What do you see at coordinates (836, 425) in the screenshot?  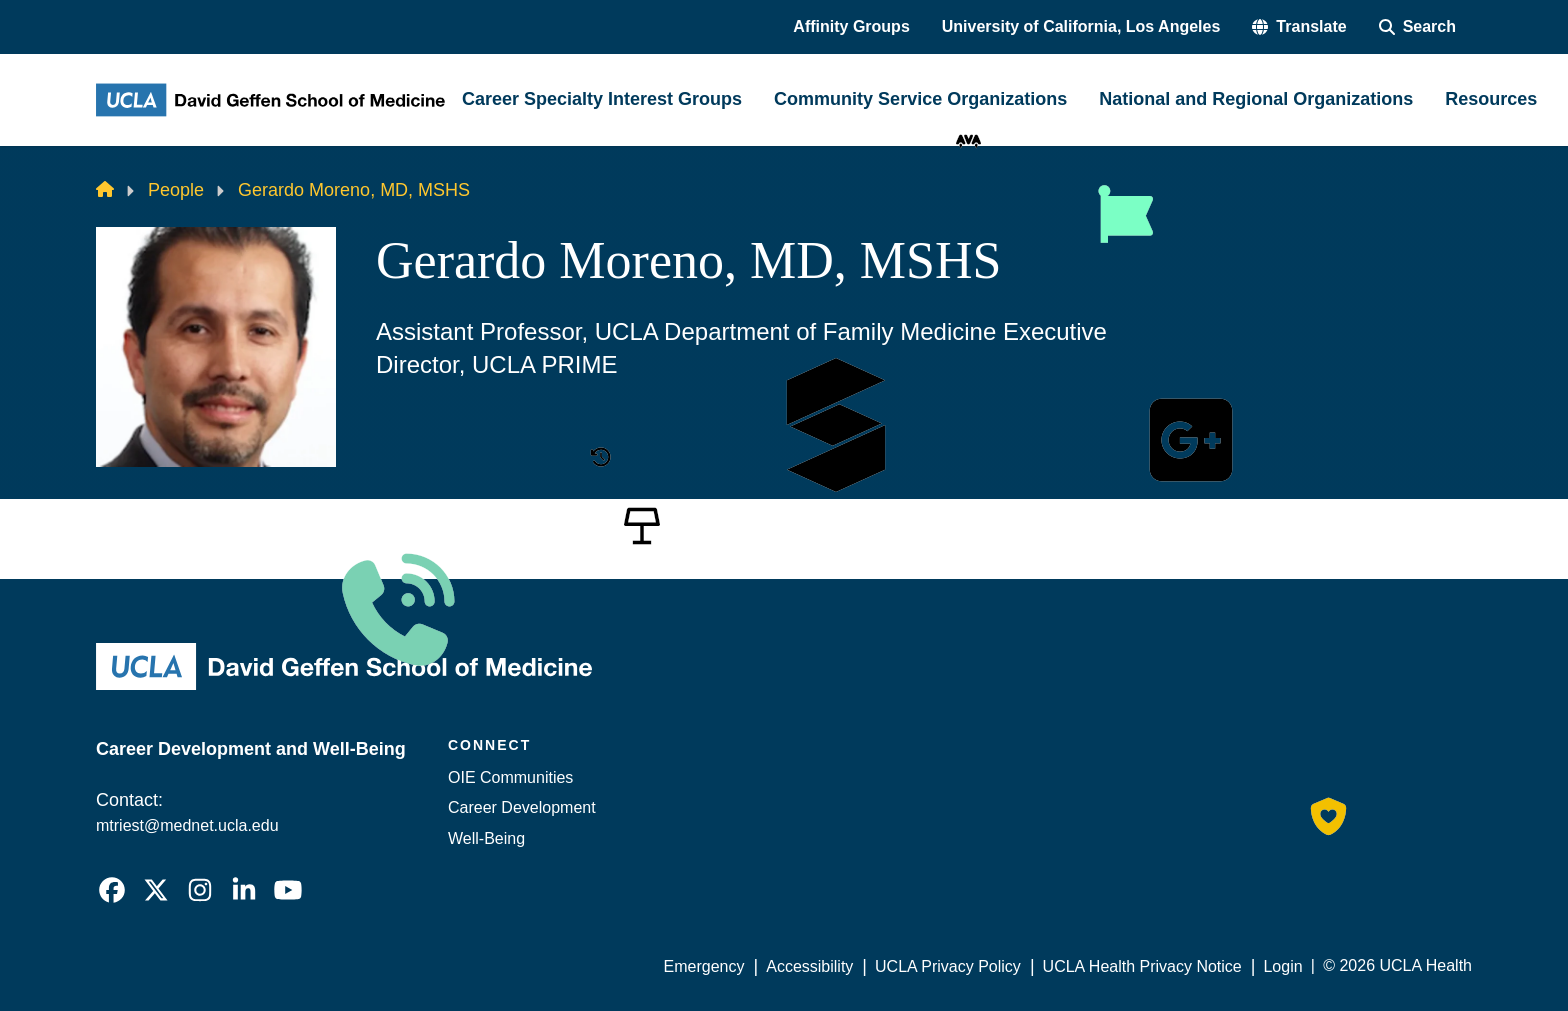 I see `open Spark AR Studio application` at bounding box center [836, 425].